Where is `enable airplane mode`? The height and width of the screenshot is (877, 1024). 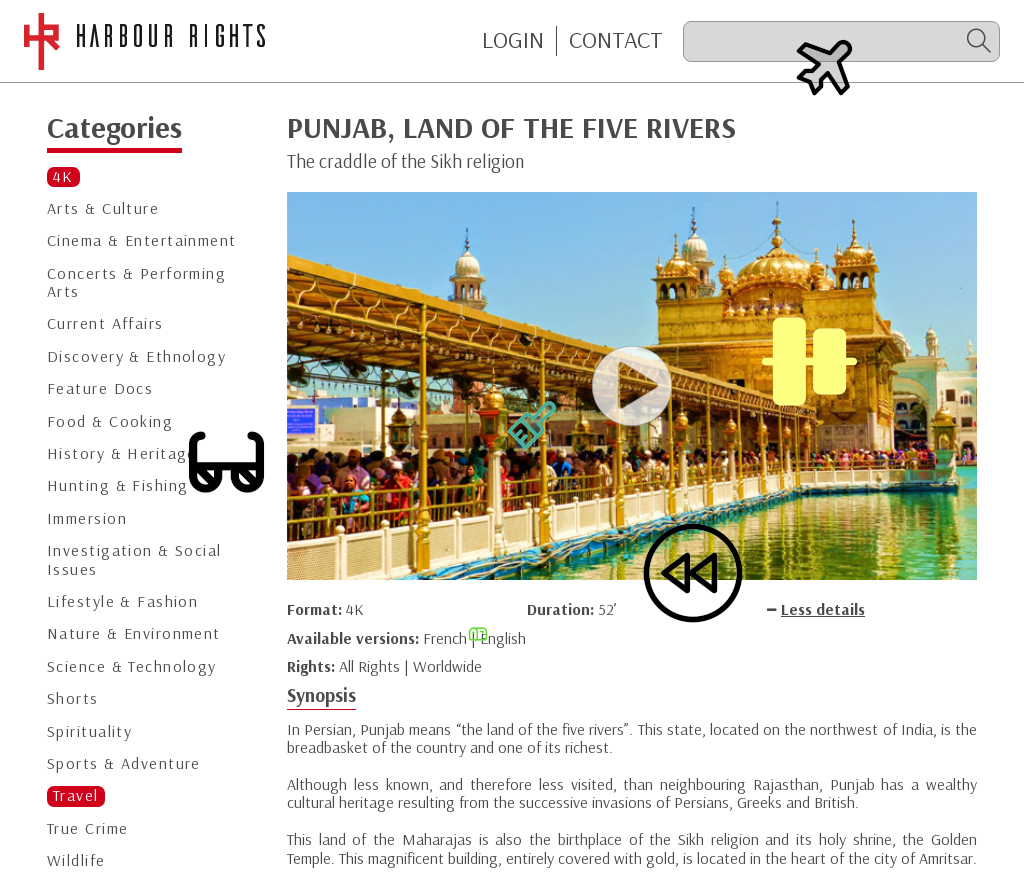 enable airplane mode is located at coordinates (825, 66).